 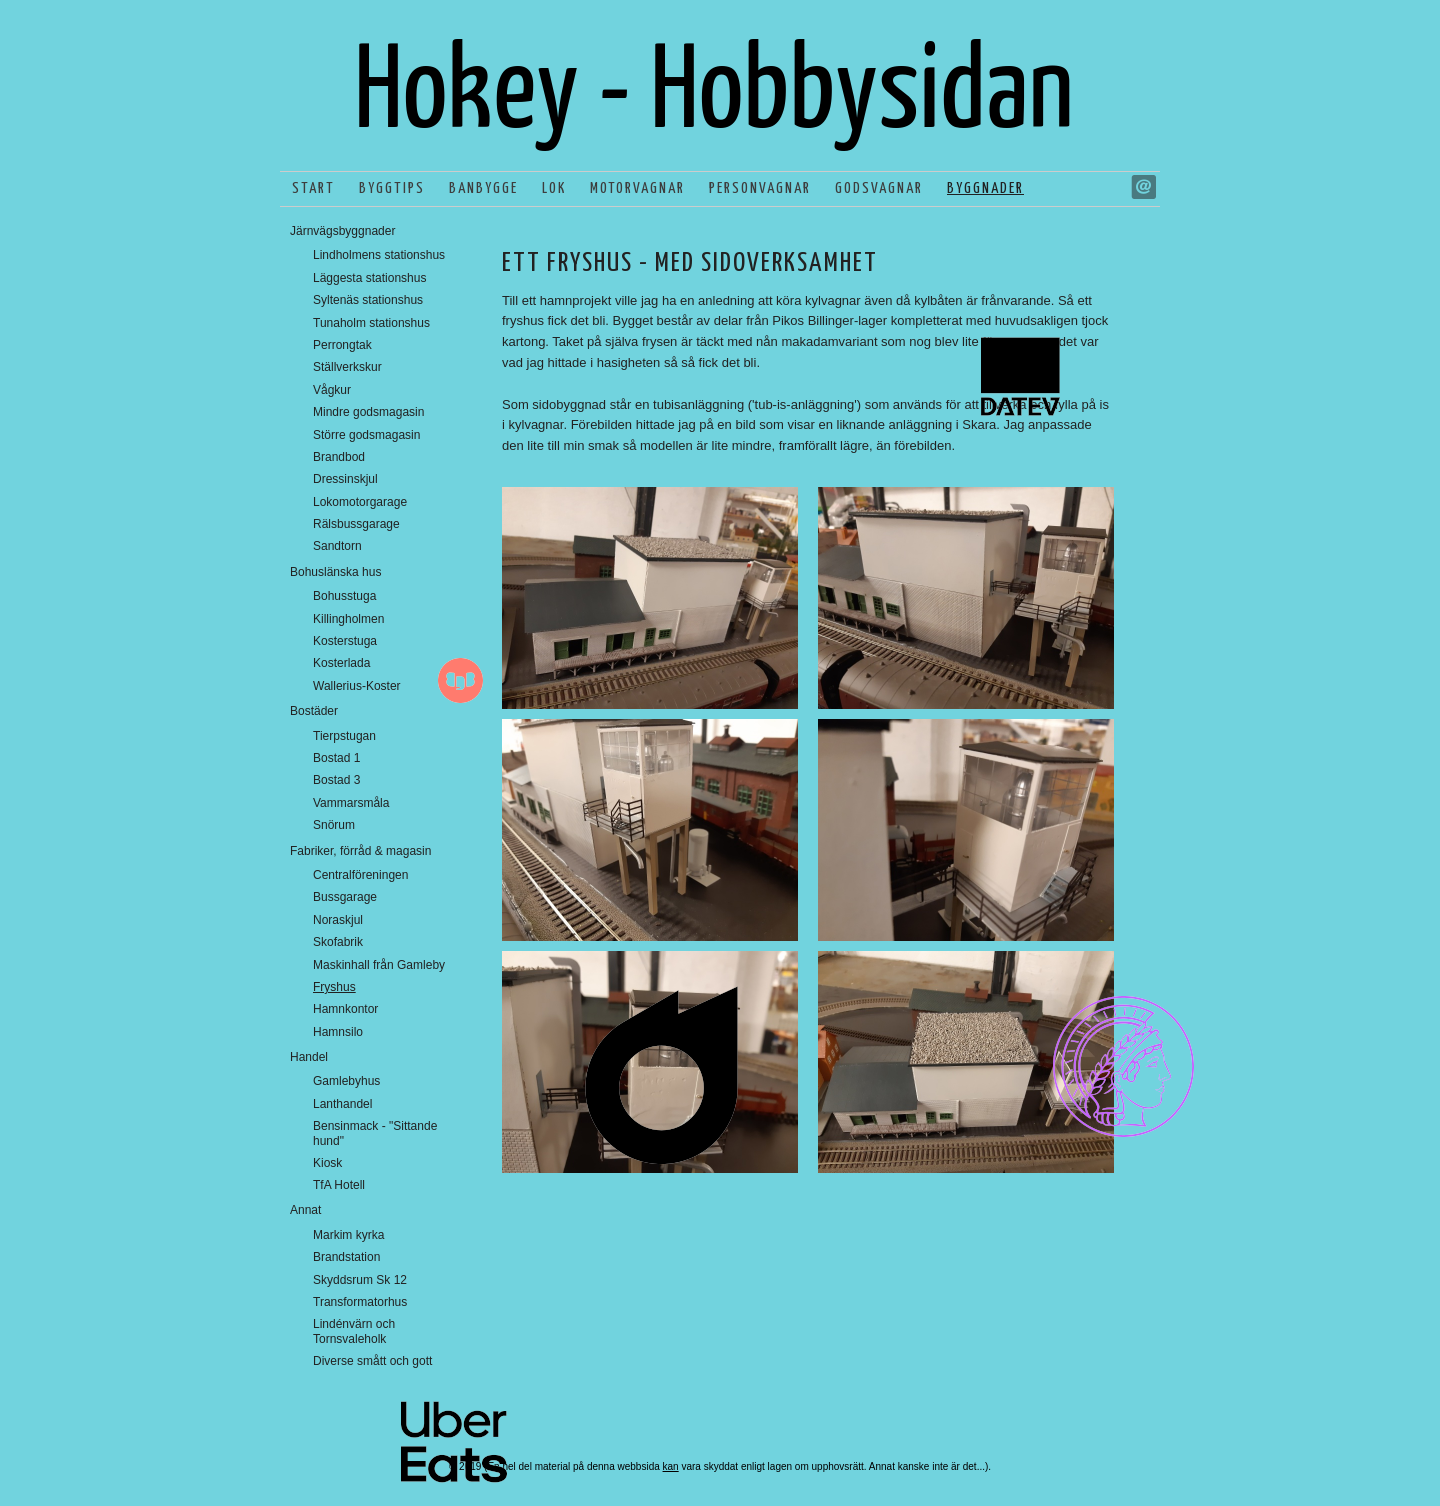 What do you see at coordinates (454, 1442) in the screenshot?
I see `open the Uber Eats app` at bounding box center [454, 1442].